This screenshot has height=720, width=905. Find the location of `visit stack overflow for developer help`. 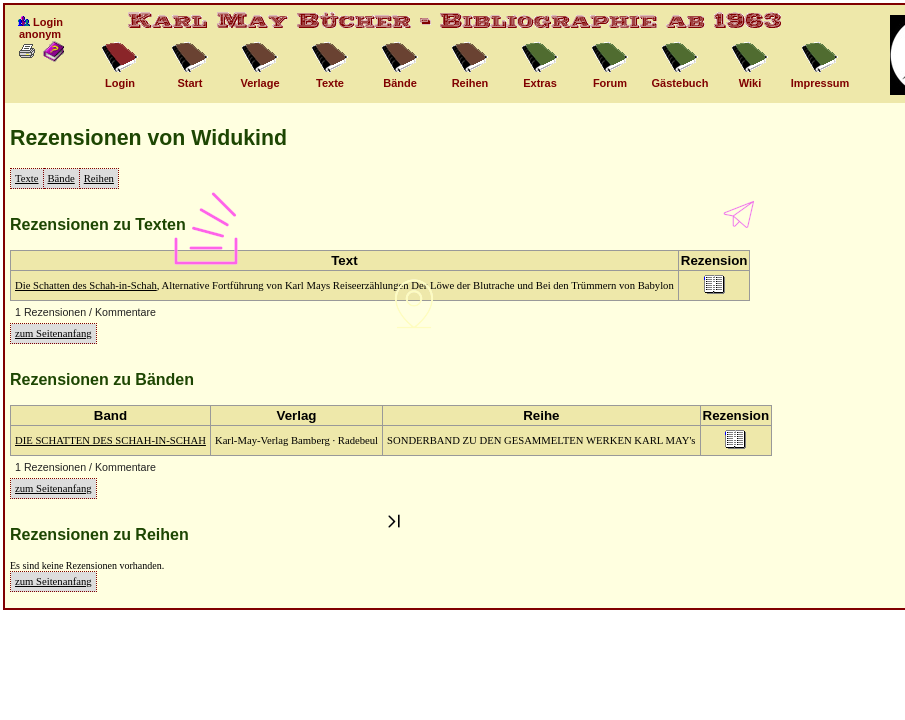

visit stack overflow for developer help is located at coordinates (206, 230).